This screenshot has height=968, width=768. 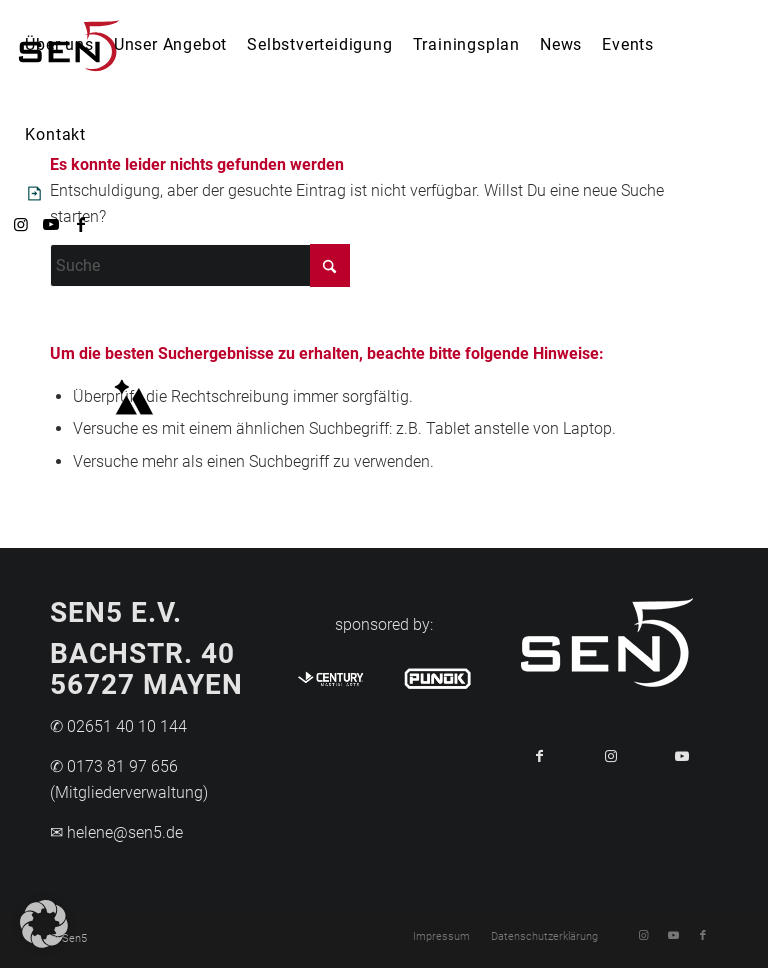 I want to click on generate AI-enhanced landscape images, so click(x=133, y=398).